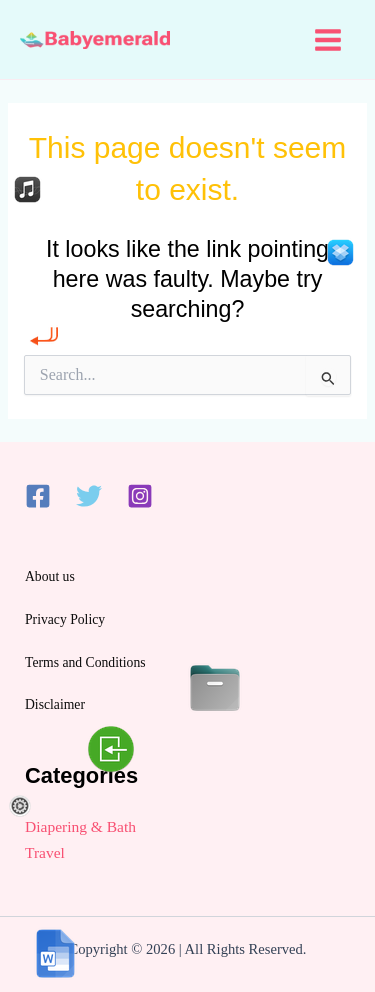 The image size is (375, 992). I want to click on microsoft word document file, so click(55, 953).